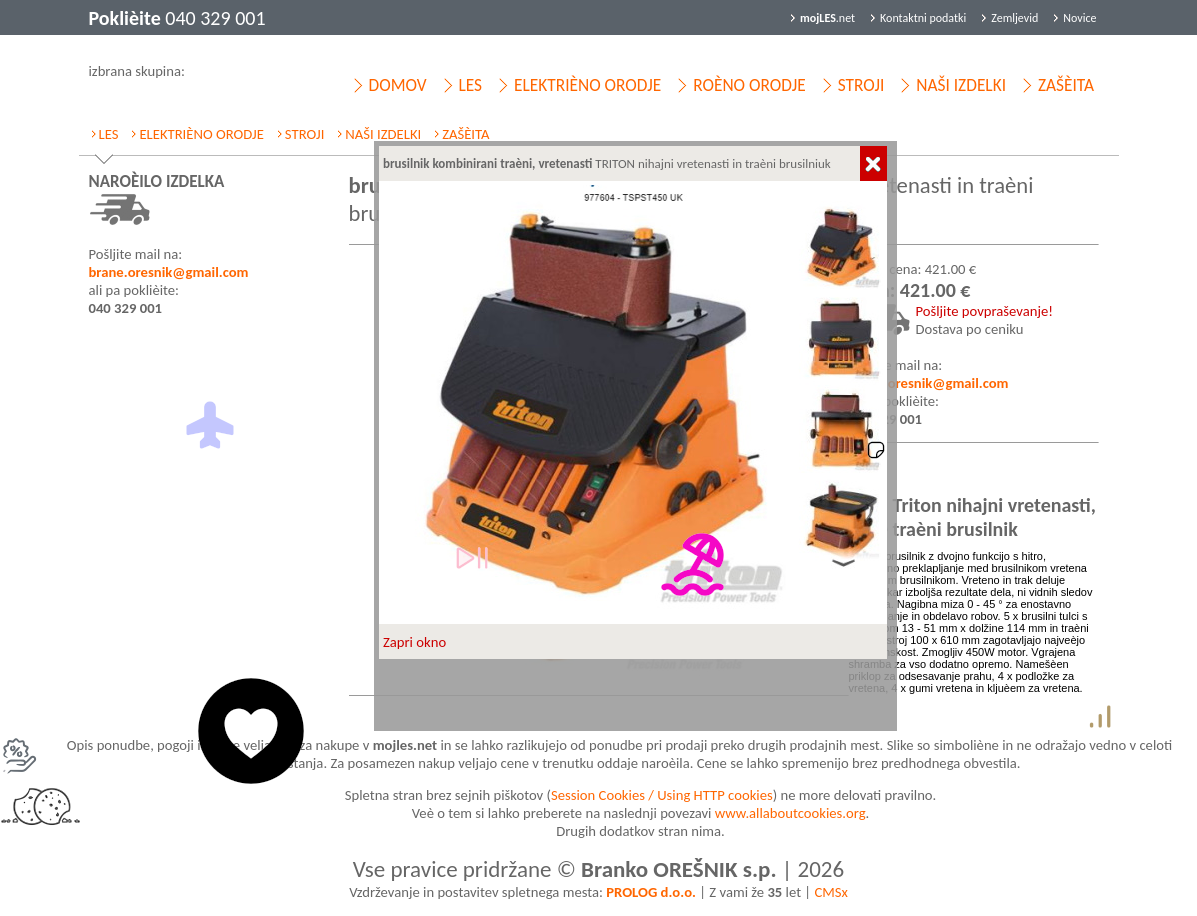 This screenshot has width=1197, height=916. I want to click on enable airplane mode, so click(210, 425).